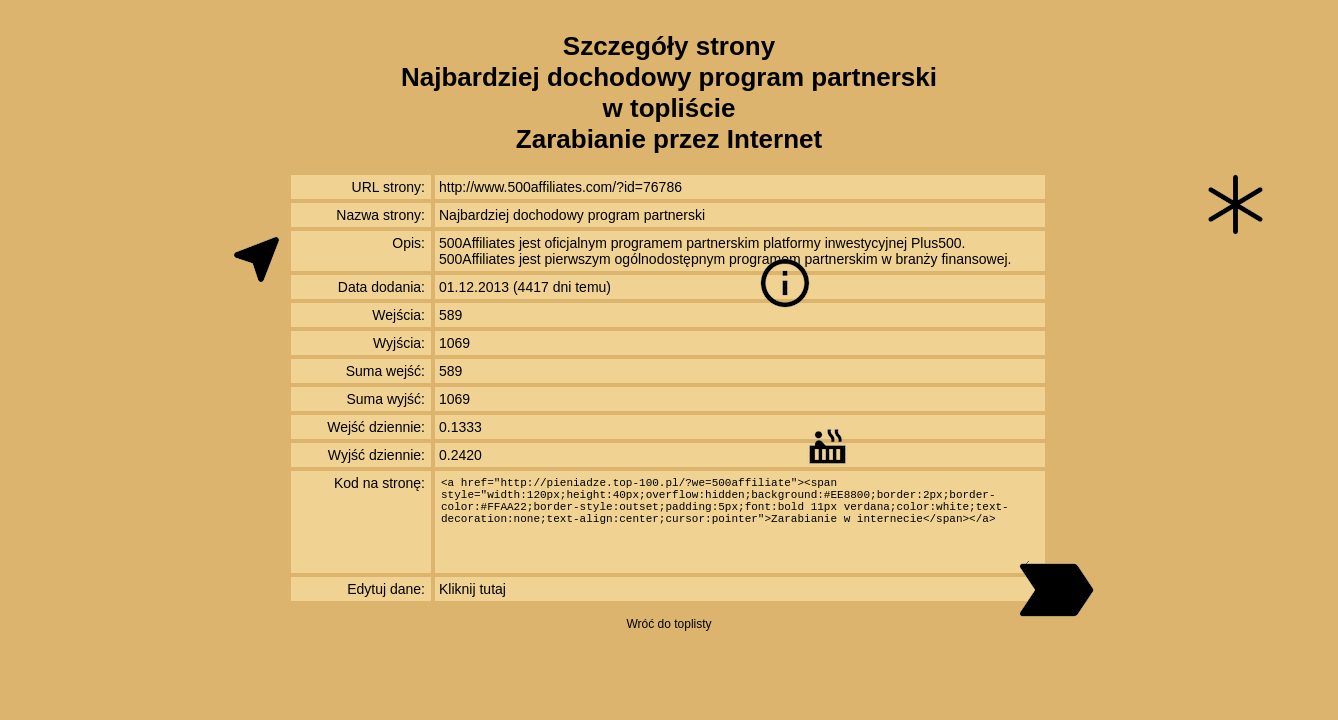  What do you see at coordinates (827, 445) in the screenshot?
I see `indicates hot tub or spa amenity available` at bounding box center [827, 445].